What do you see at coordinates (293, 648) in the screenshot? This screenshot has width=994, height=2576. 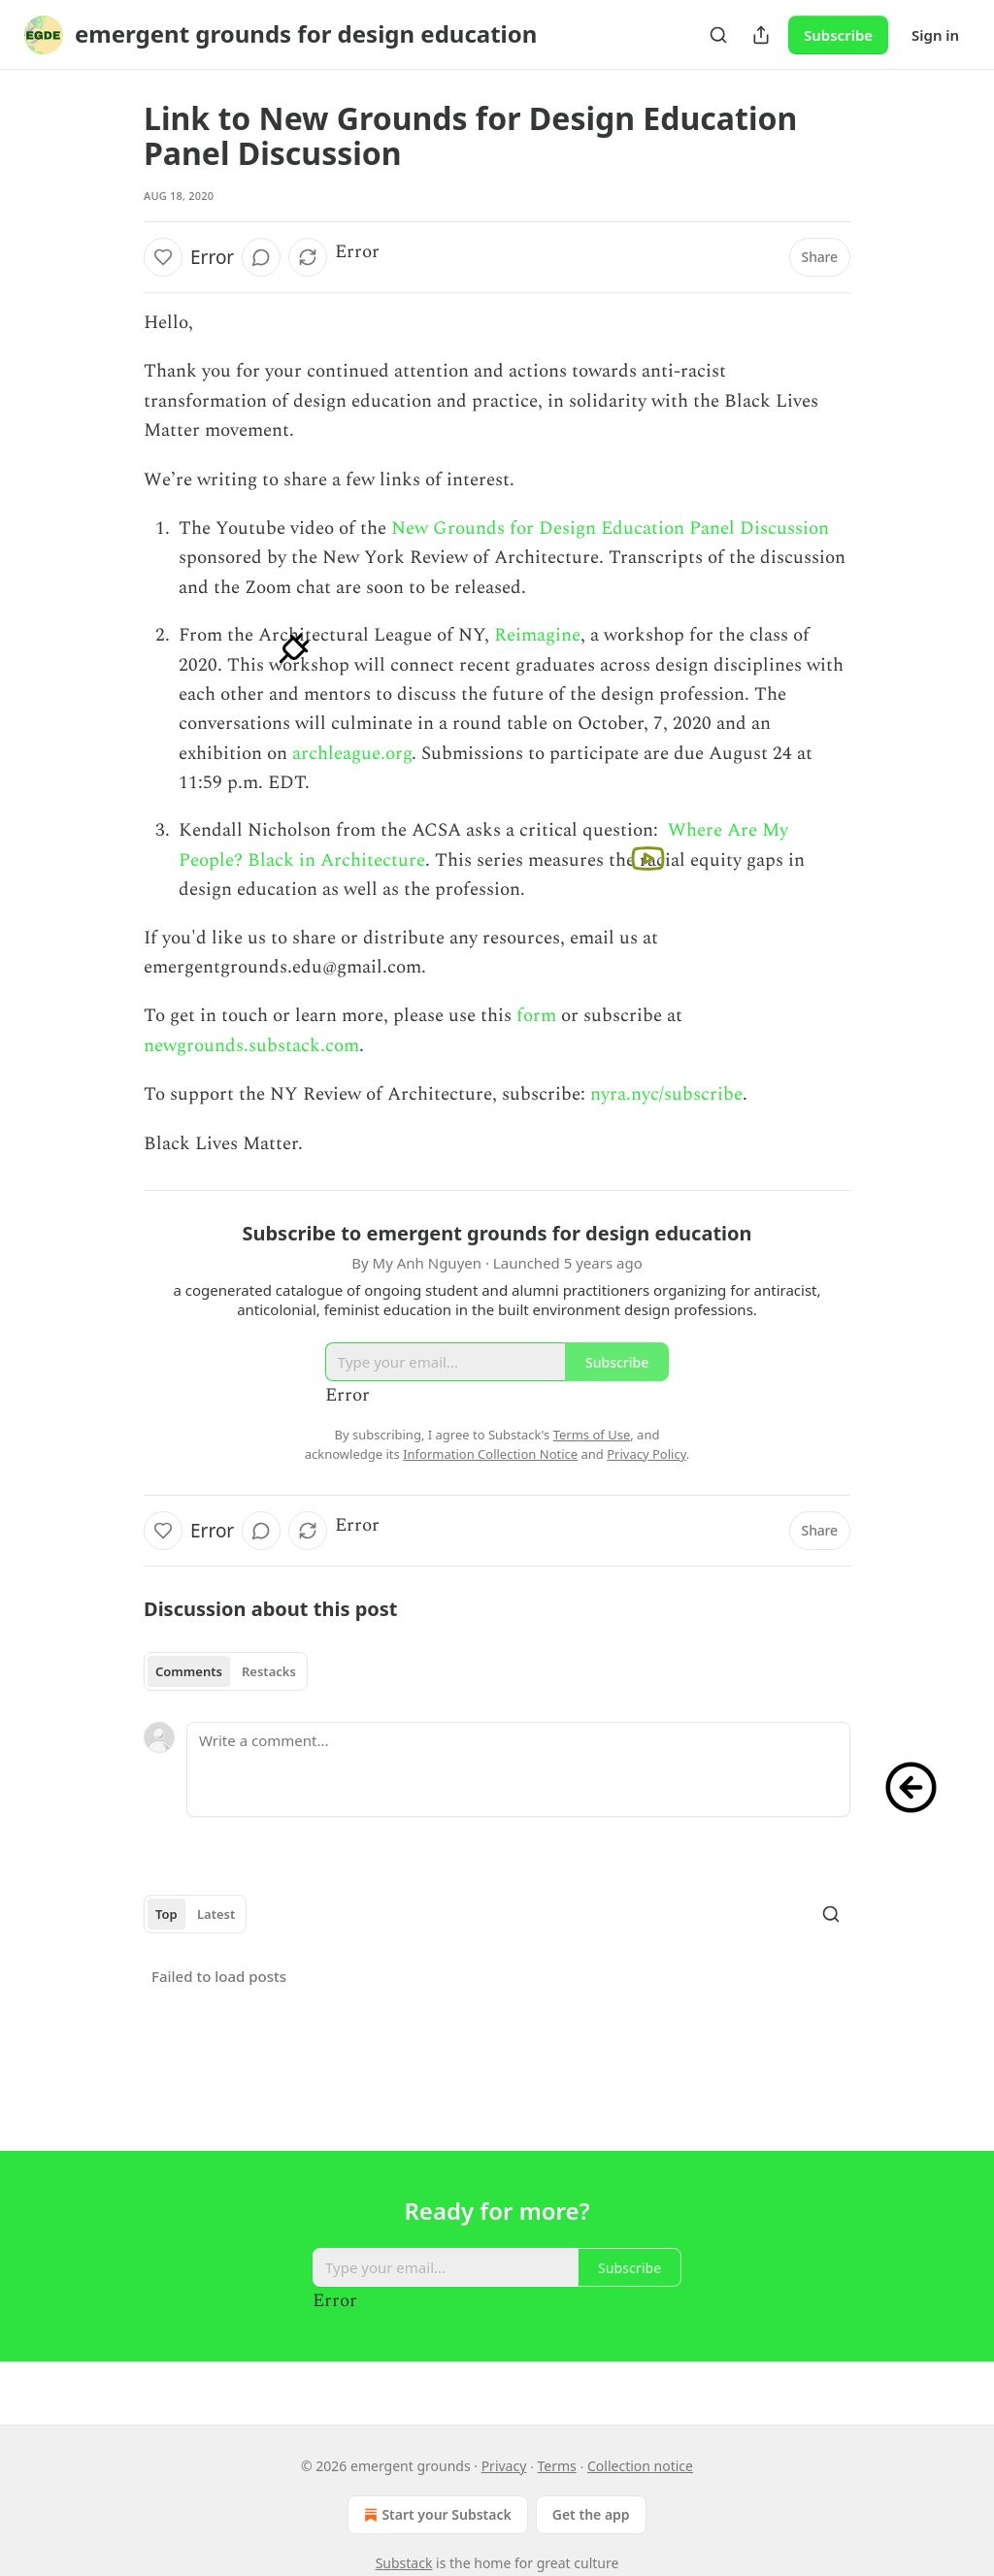 I see `connect to a power source` at bounding box center [293, 648].